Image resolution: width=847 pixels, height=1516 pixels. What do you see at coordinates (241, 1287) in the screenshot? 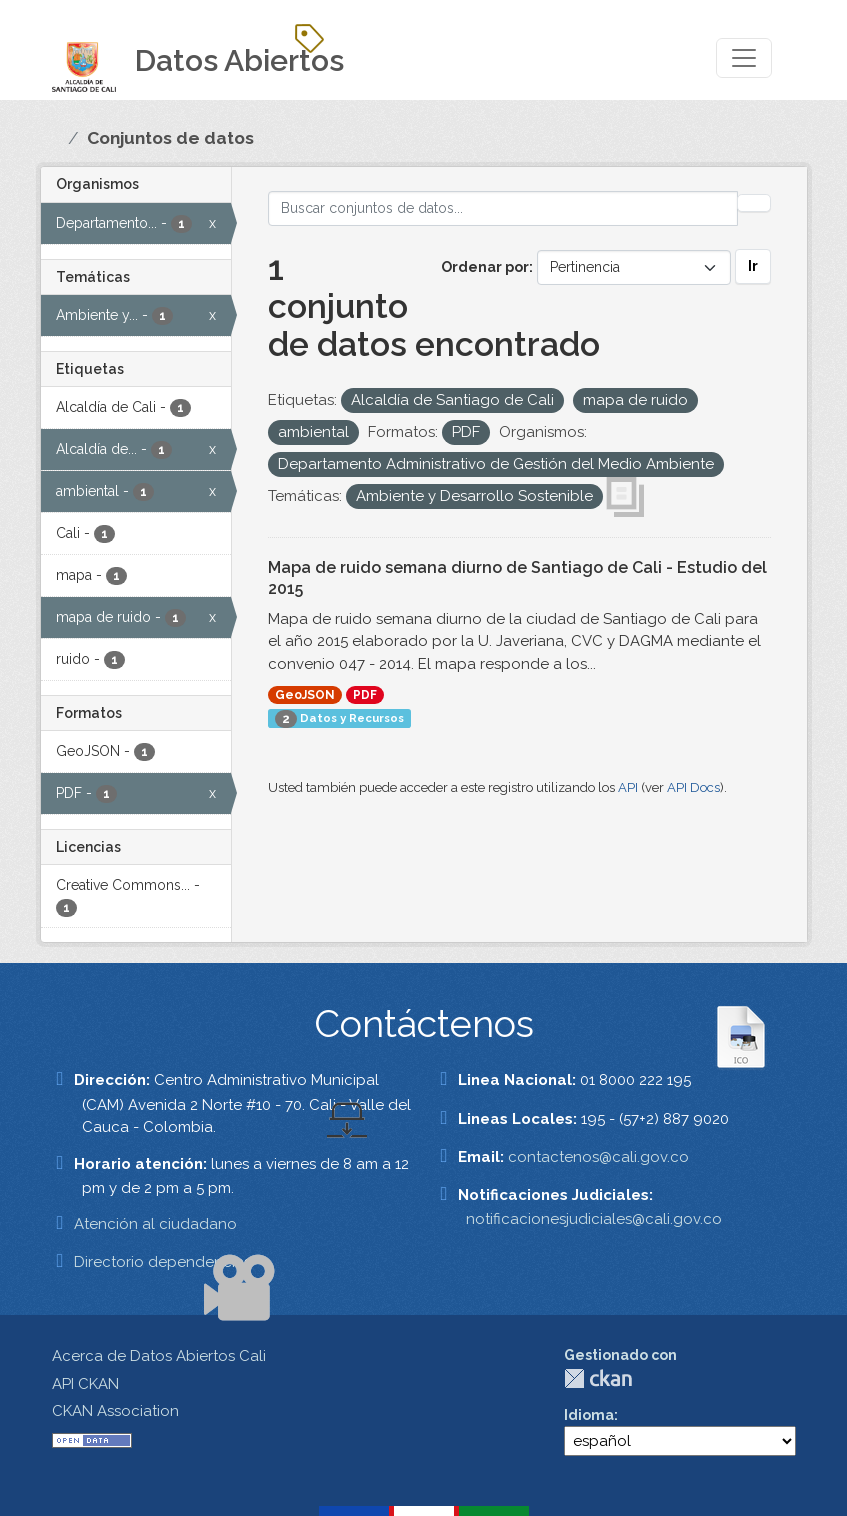
I see `access video camera or recording features` at bounding box center [241, 1287].